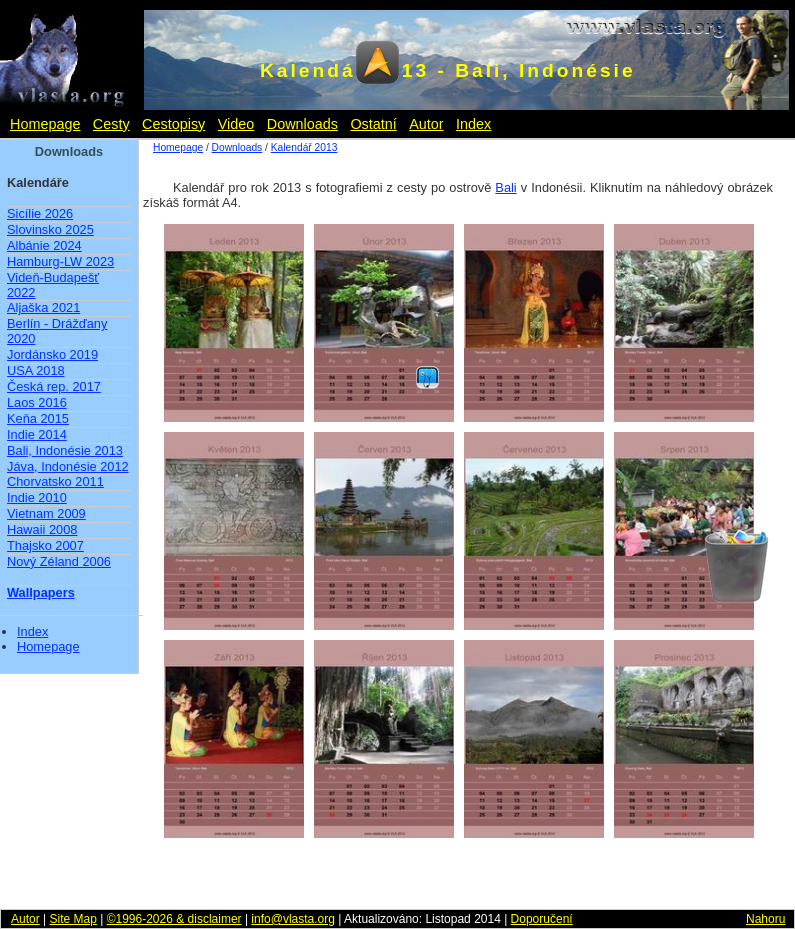 Image resolution: width=795 pixels, height=929 pixels. I want to click on open system cleaner utility, so click(427, 377).